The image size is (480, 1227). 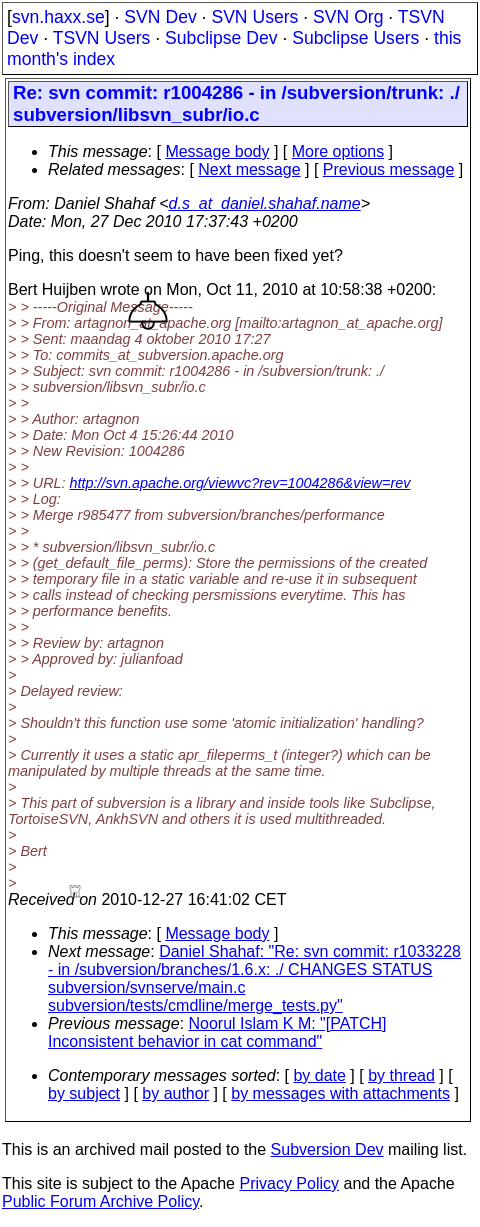 I want to click on toggle pendant light on/off, so click(x=148, y=313).